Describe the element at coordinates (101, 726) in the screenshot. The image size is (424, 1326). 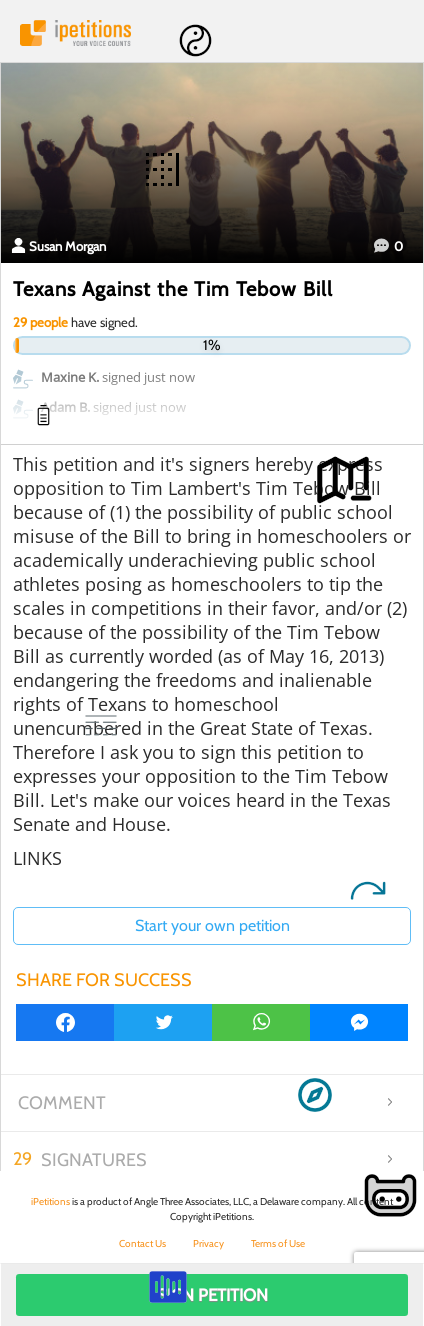
I see `apply a gradient fill to selected object` at that location.